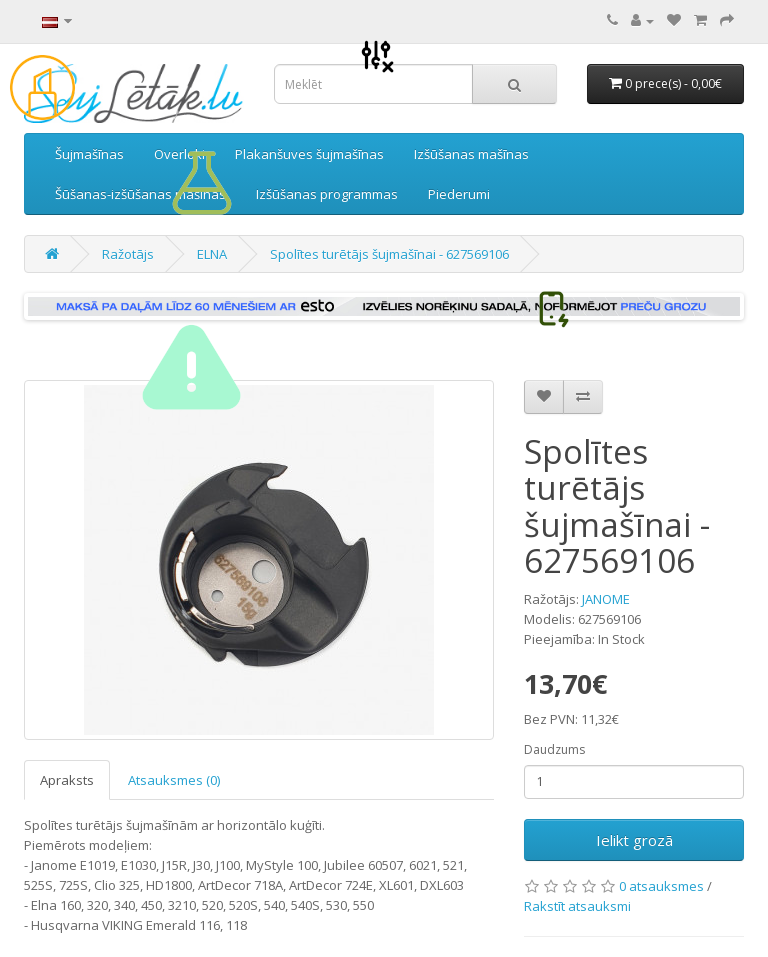 The height and width of the screenshot is (957, 768). I want to click on phone charging status indicator, so click(551, 308).